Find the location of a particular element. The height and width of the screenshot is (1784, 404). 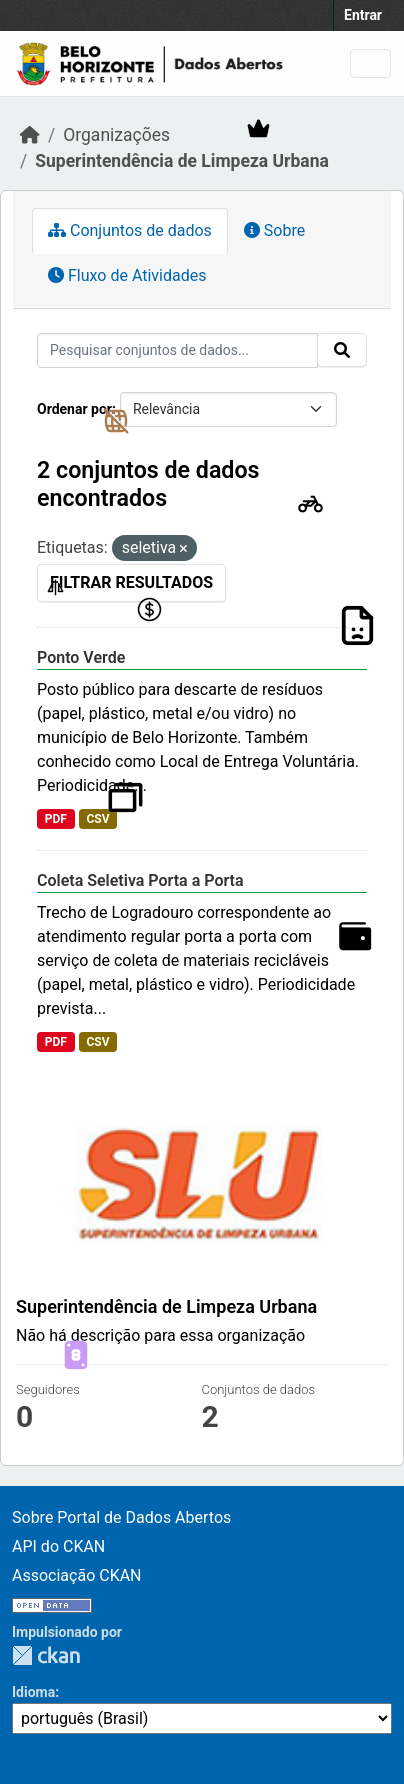

play the 8 card in a card game is located at coordinates (76, 1355).